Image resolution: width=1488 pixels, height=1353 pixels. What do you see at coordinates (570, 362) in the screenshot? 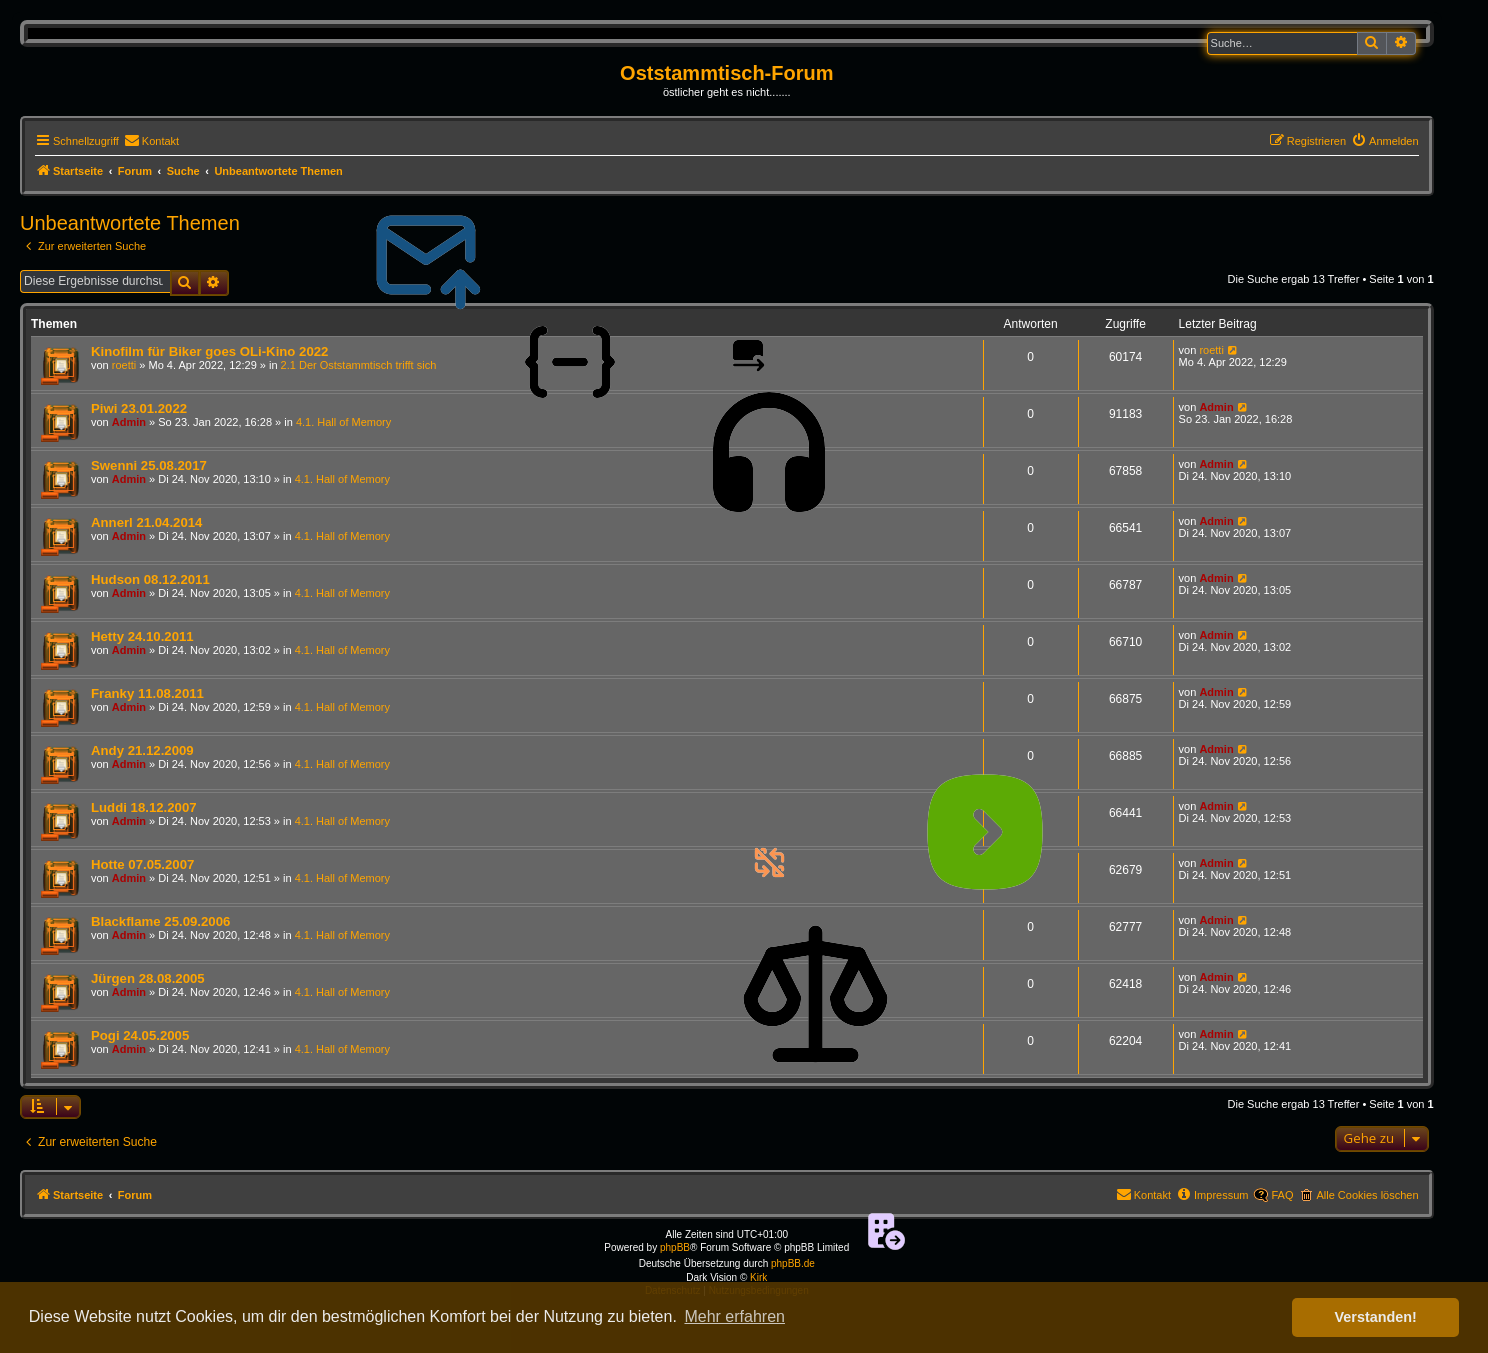
I see `remove a code block or snippet` at bounding box center [570, 362].